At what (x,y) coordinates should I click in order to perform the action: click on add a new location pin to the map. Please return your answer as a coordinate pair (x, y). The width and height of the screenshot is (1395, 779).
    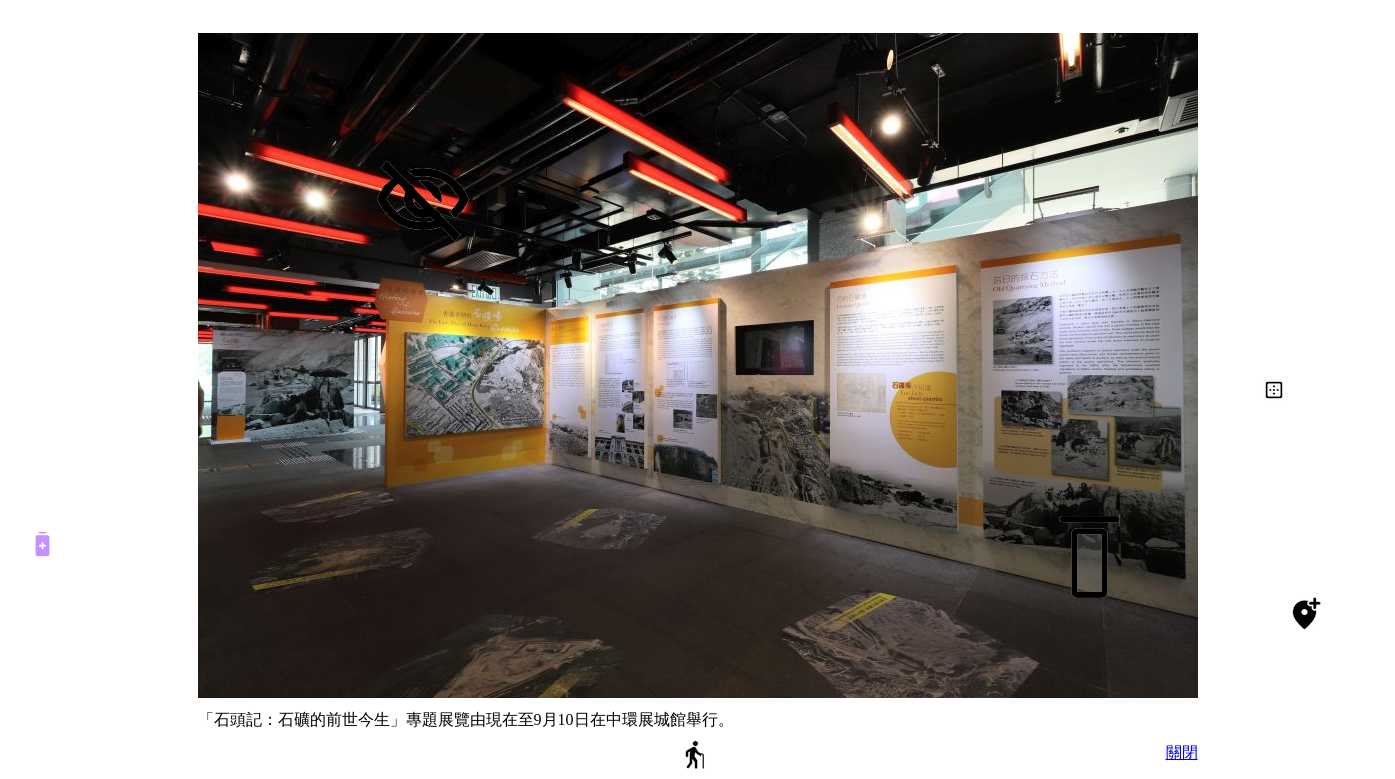
    Looking at the image, I should click on (1304, 613).